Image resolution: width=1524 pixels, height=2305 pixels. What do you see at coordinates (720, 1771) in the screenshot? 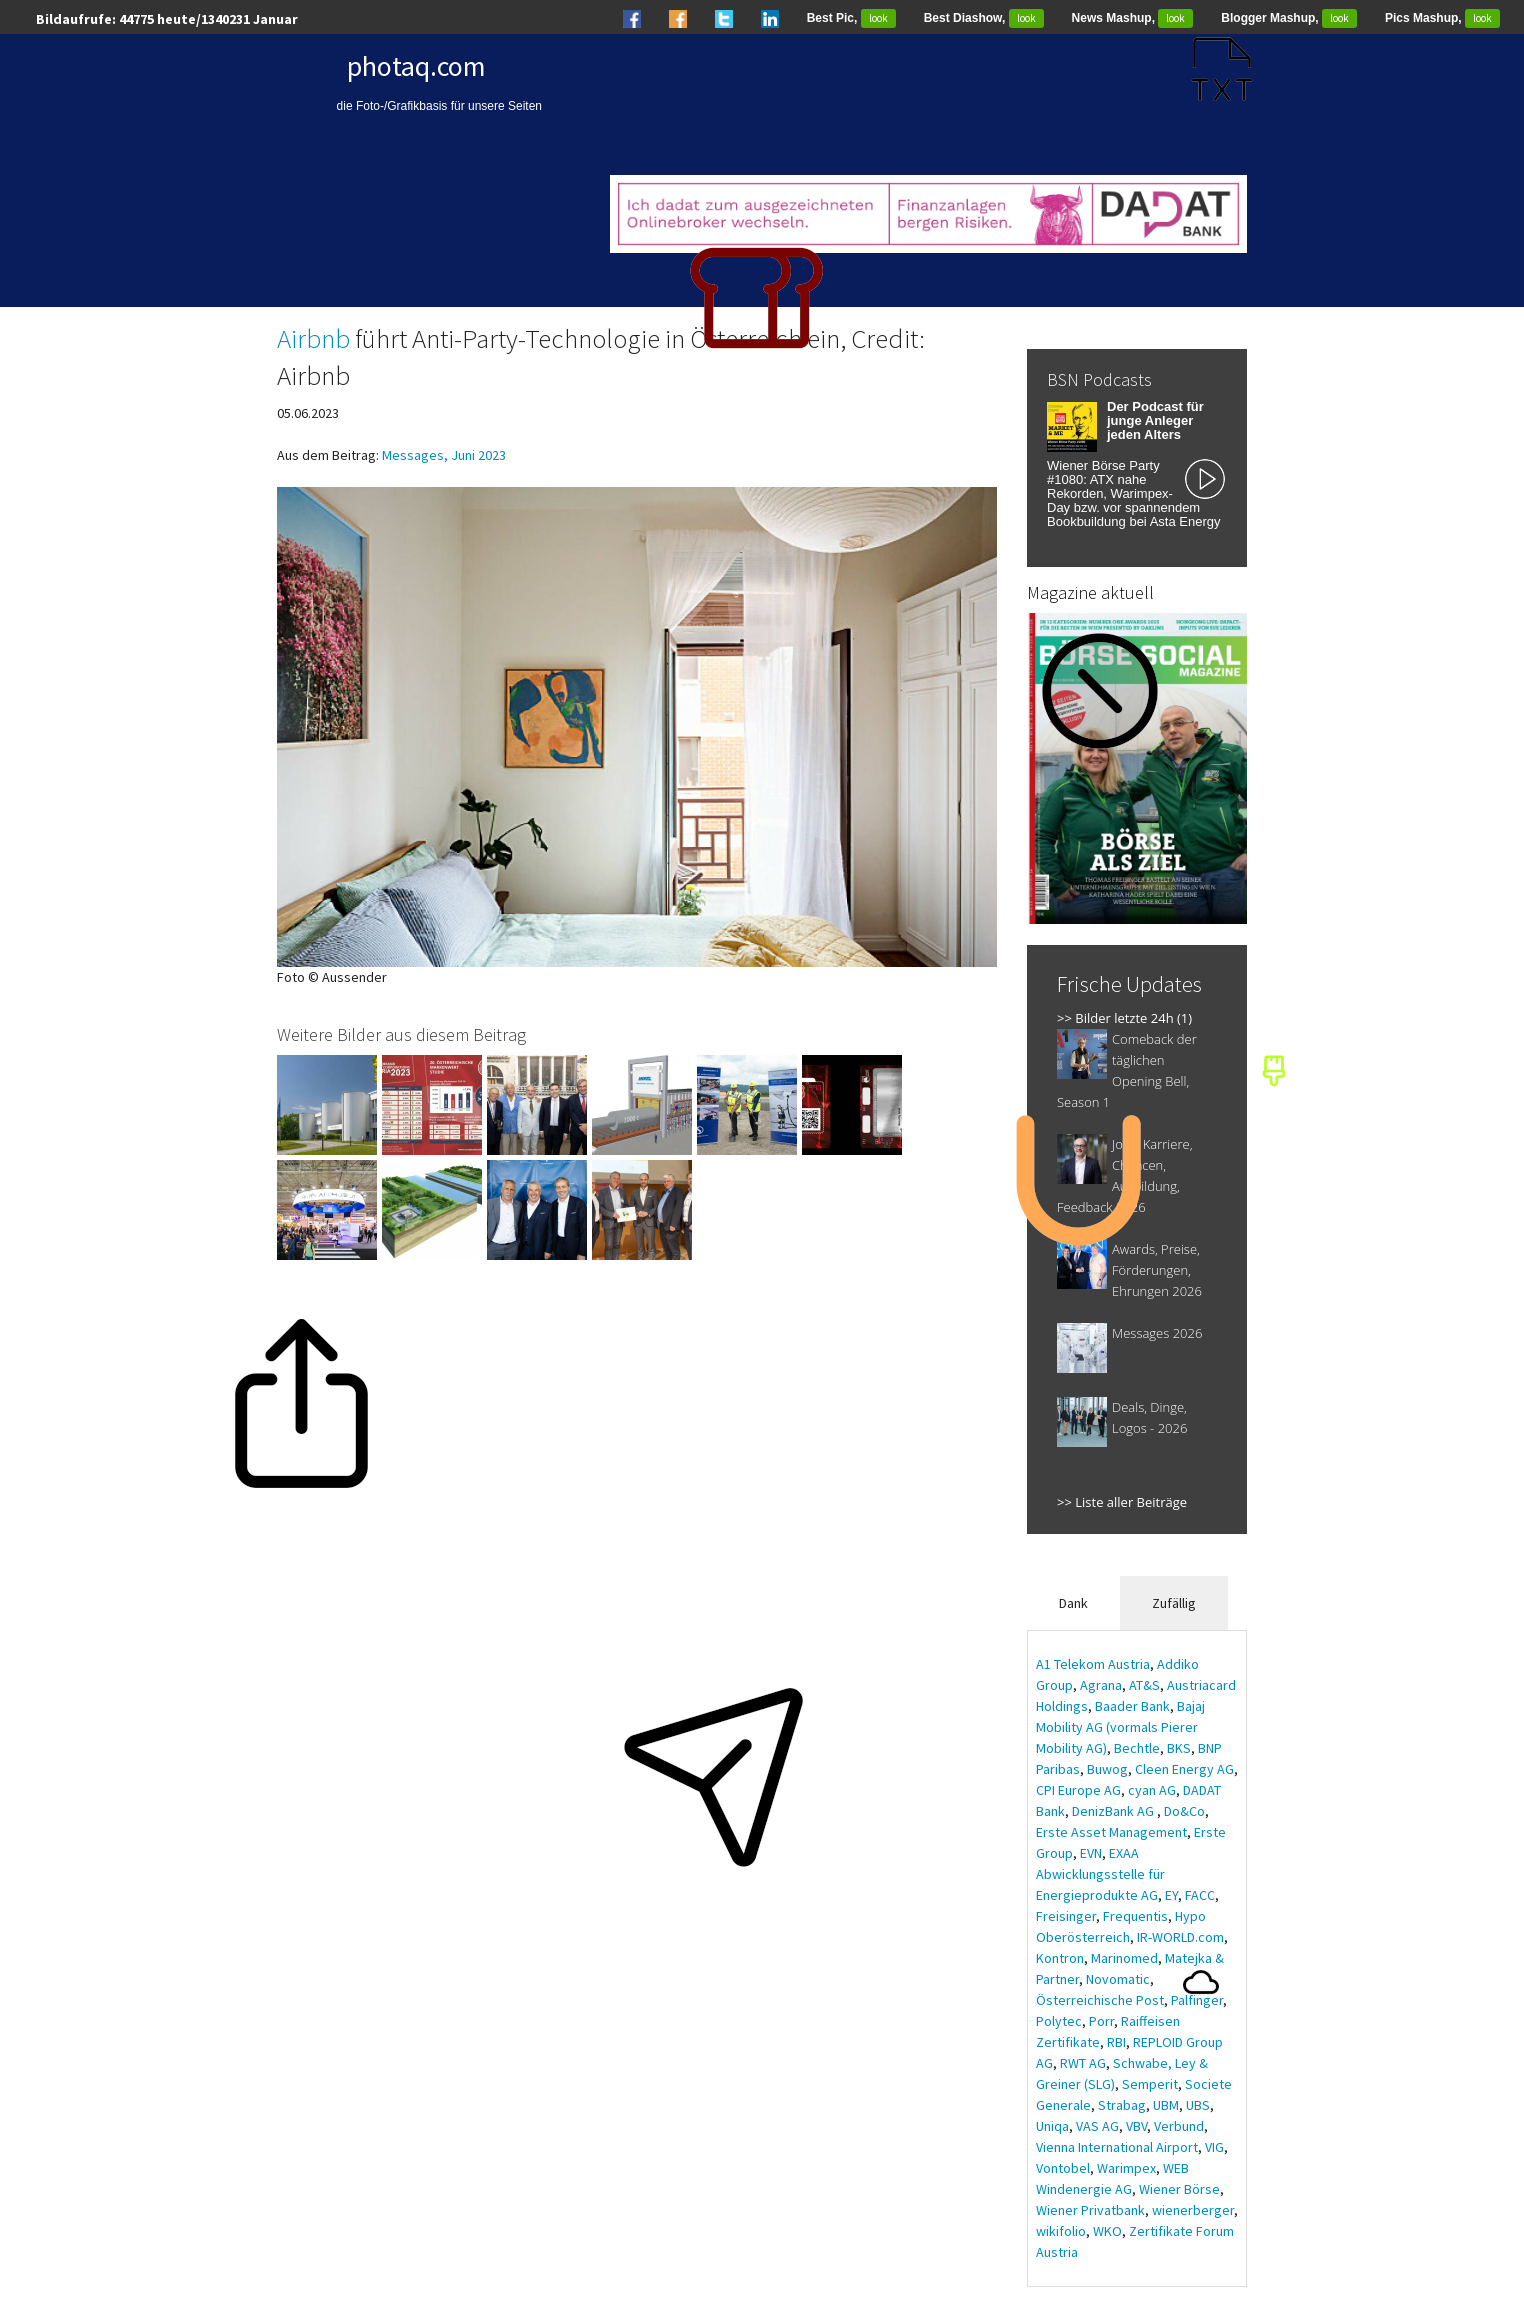
I see `send a message` at bounding box center [720, 1771].